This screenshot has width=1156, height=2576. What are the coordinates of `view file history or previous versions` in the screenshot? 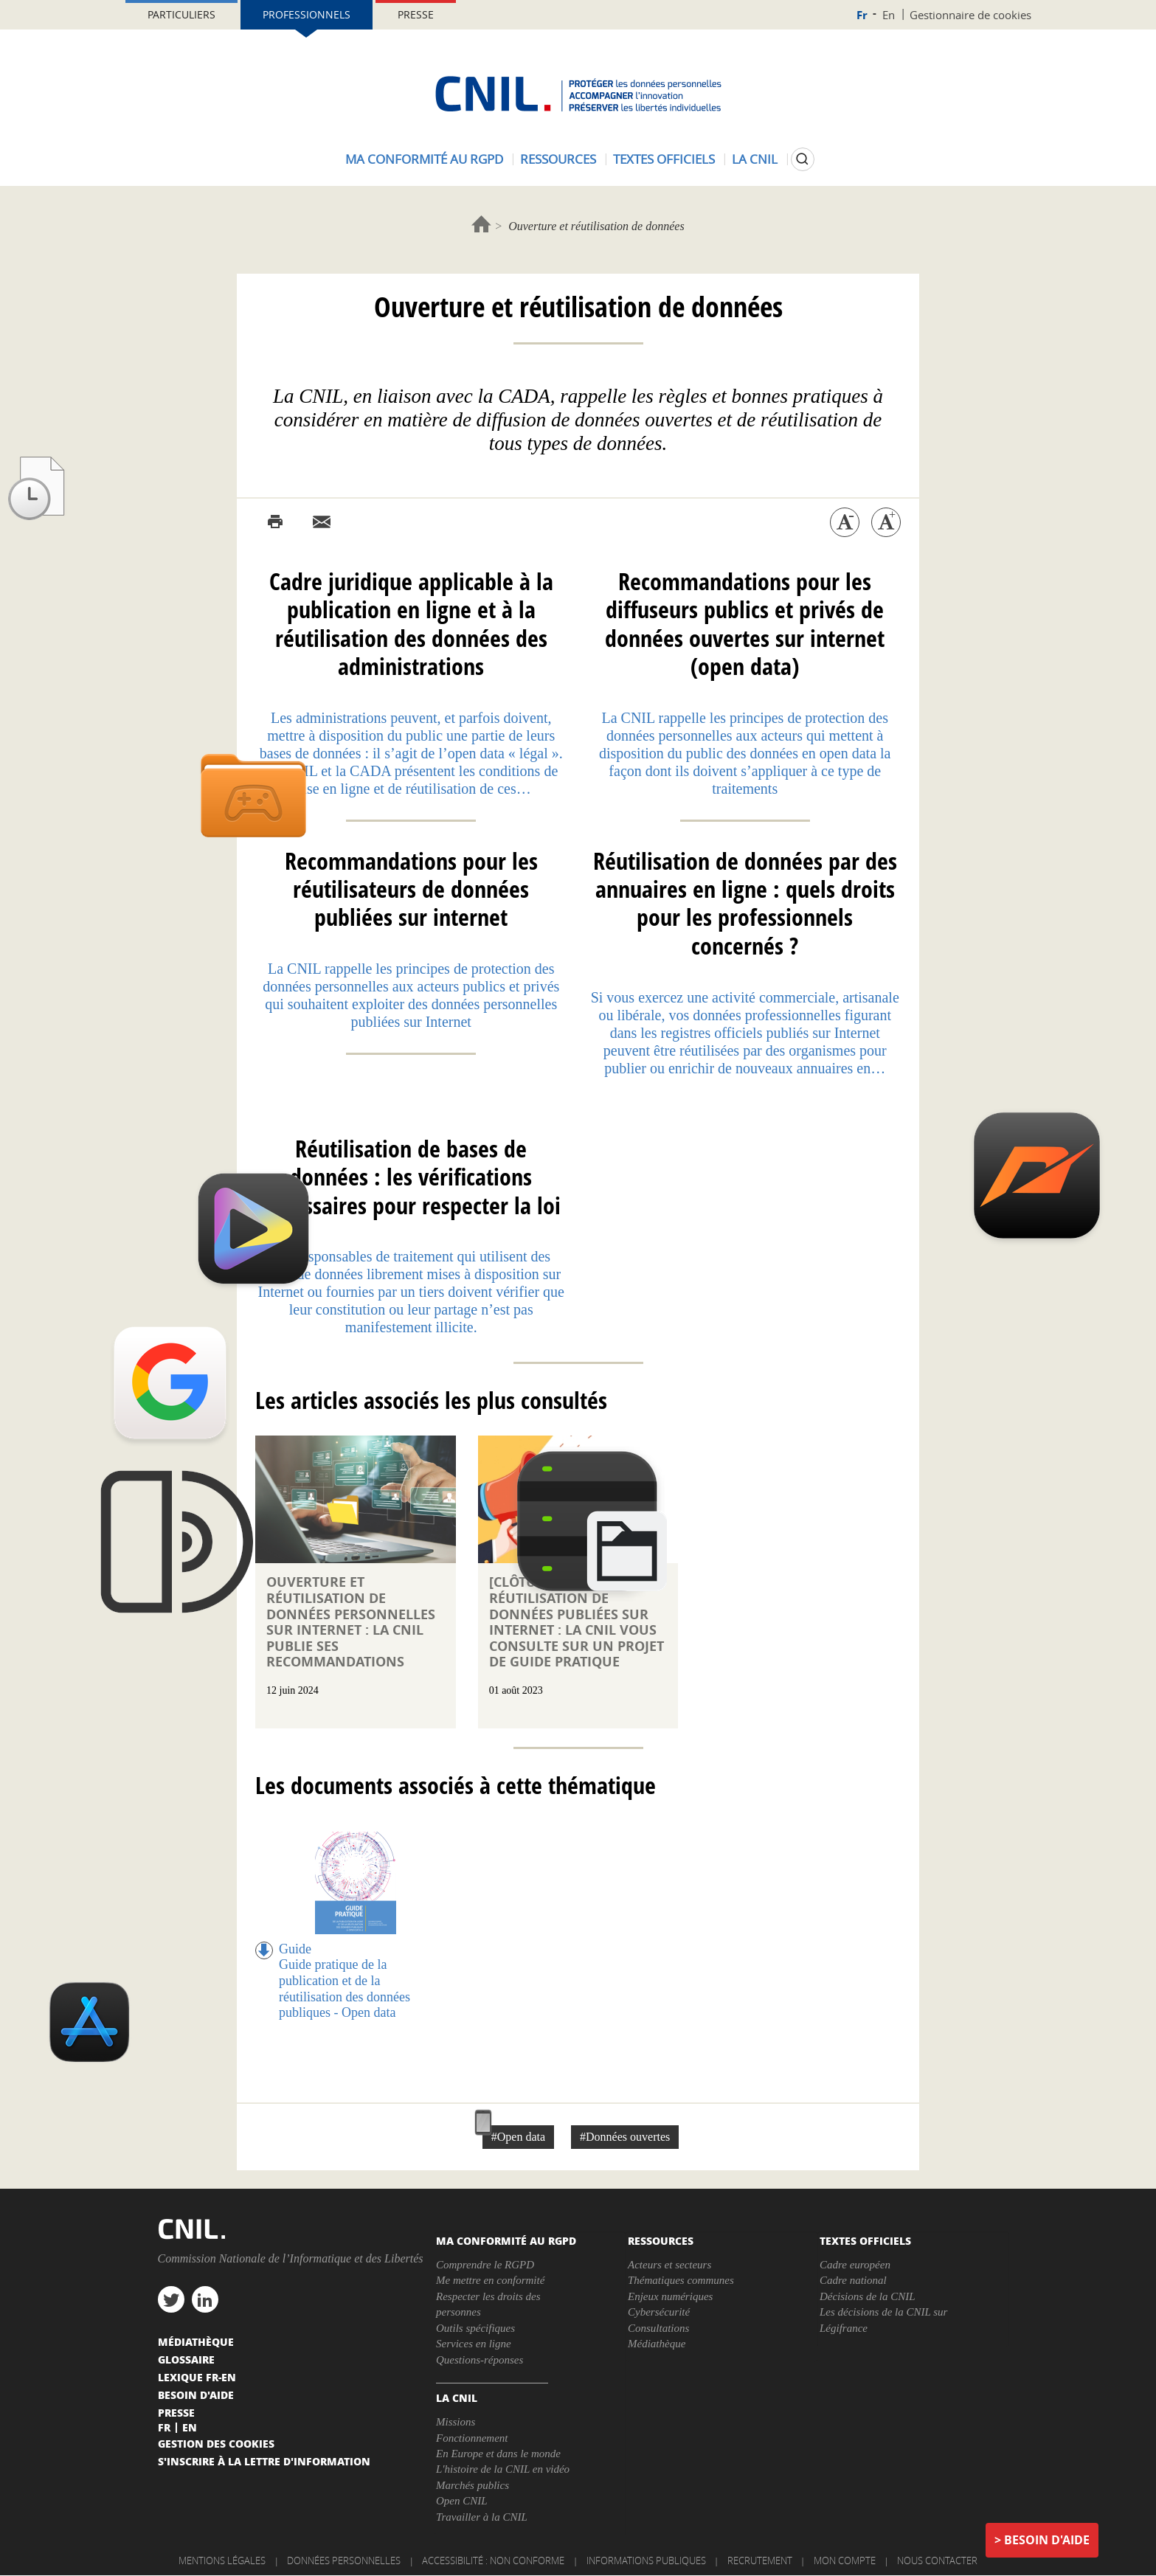 It's located at (42, 486).